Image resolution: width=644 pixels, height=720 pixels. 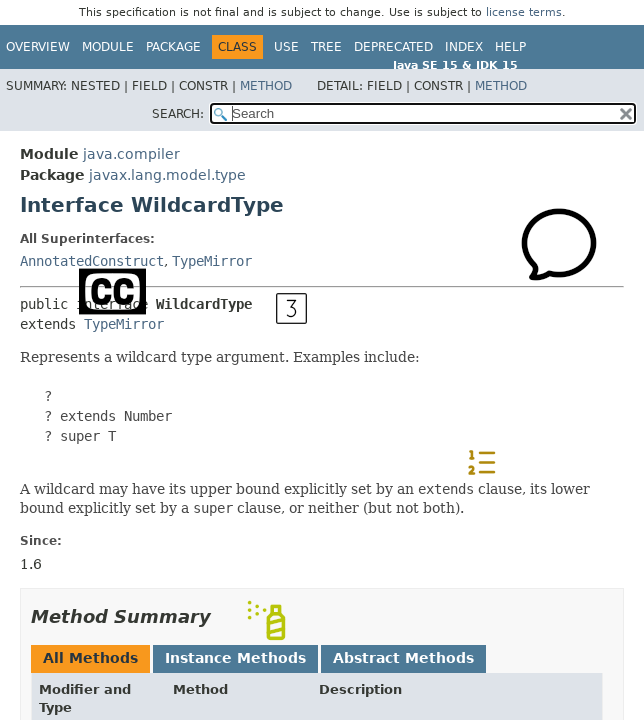 What do you see at coordinates (266, 619) in the screenshot?
I see `access spray or paint tools` at bounding box center [266, 619].